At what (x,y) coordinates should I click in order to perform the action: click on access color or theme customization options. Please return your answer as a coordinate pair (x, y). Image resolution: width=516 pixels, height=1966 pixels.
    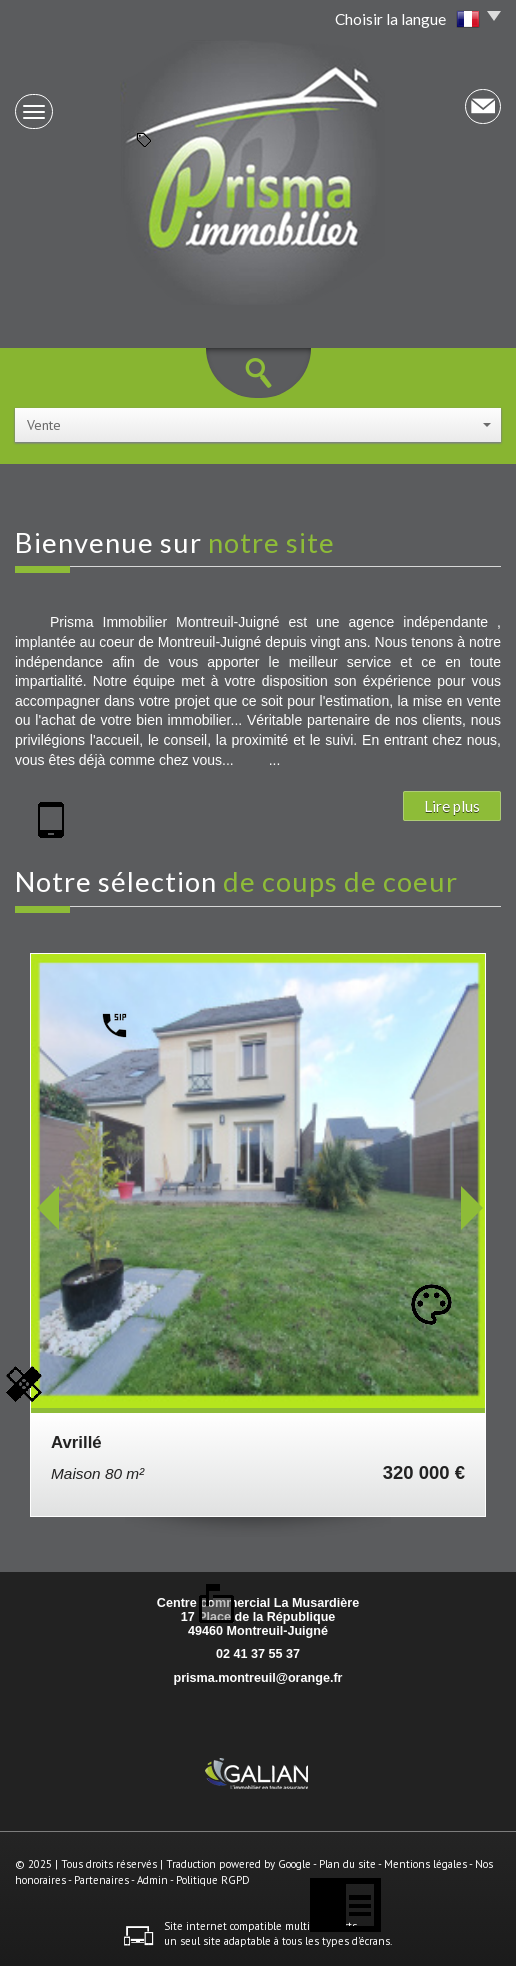
    Looking at the image, I should click on (431, 1304).